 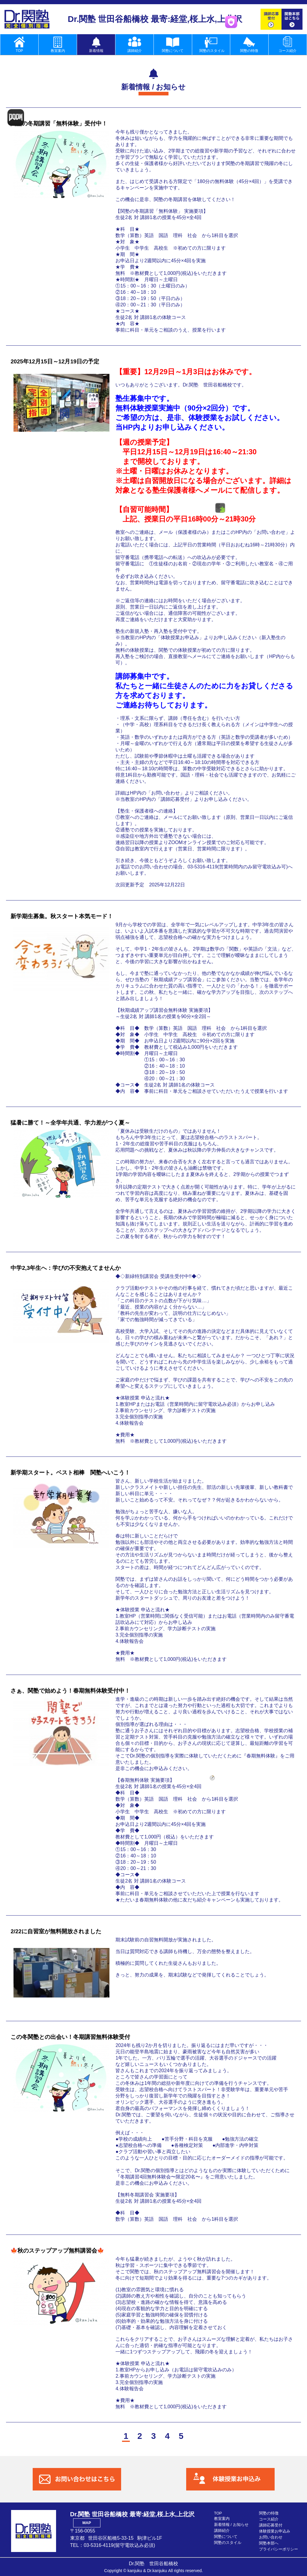 I want to click on open ente auth two-factor authentication app, so click(x=231, y=22).